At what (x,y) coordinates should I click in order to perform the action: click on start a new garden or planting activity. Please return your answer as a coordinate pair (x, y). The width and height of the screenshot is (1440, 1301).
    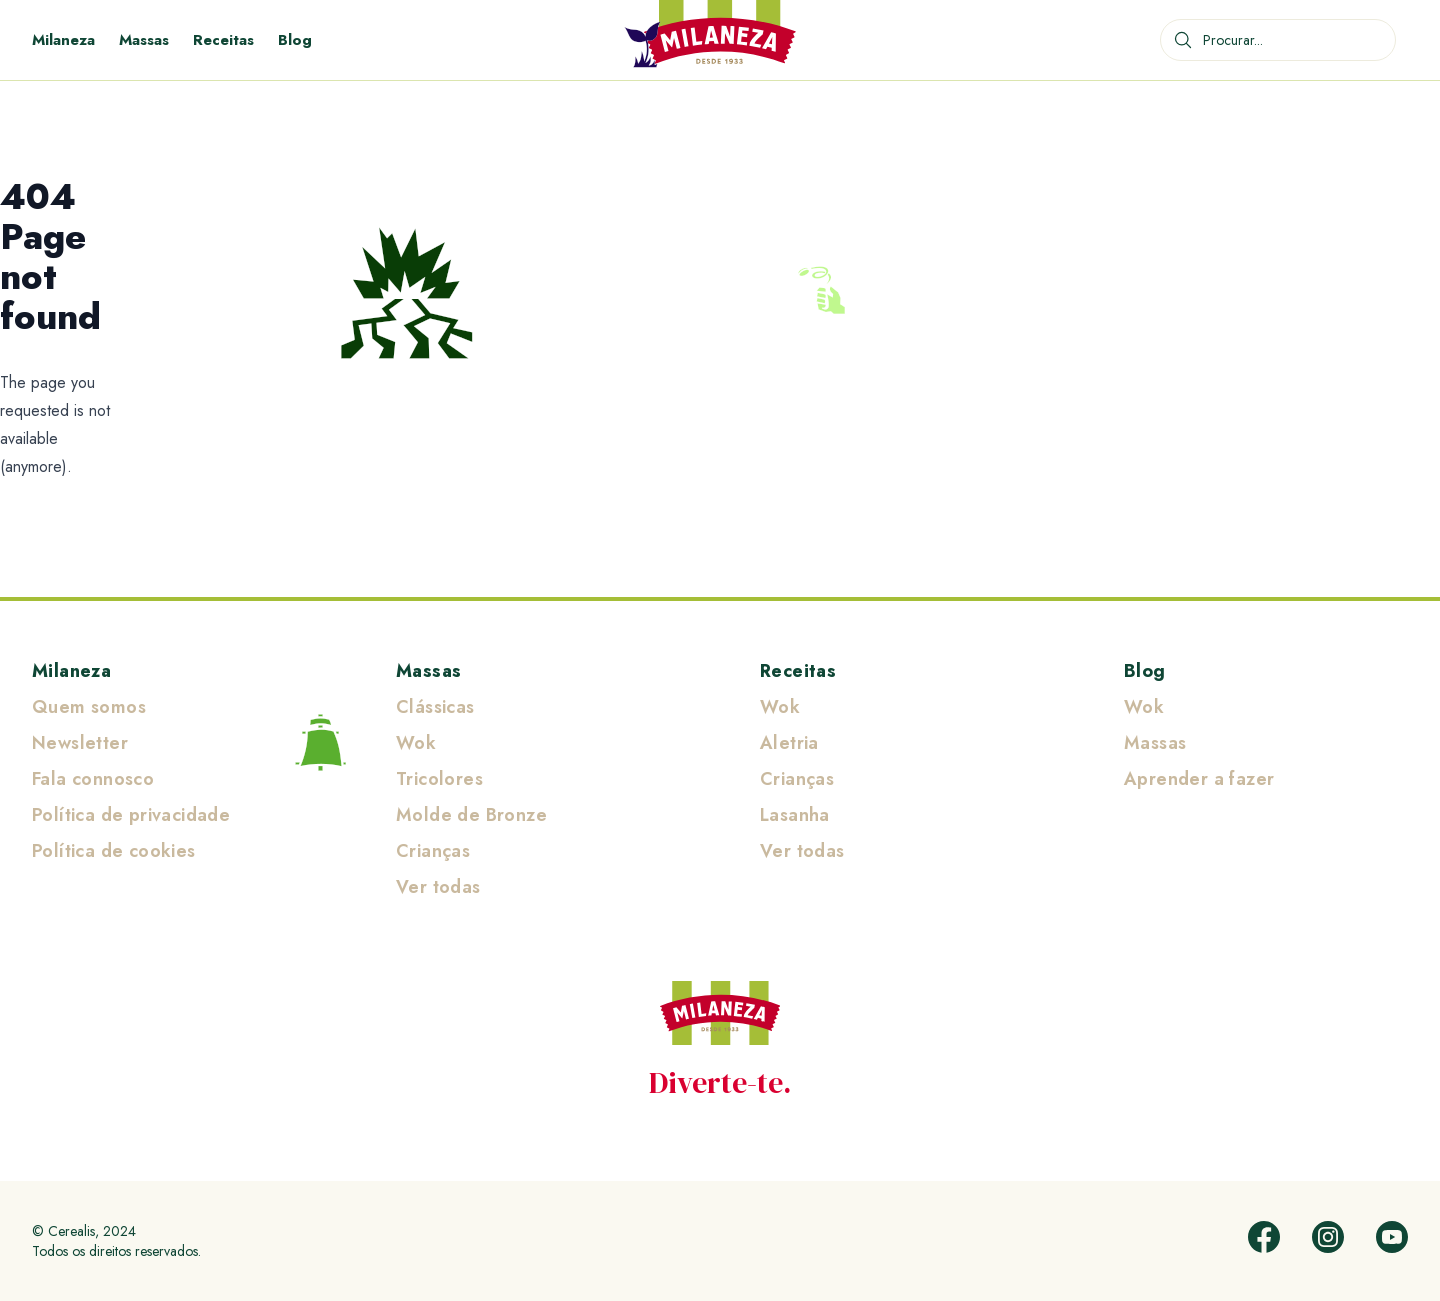
    Looking at the image, I should click on (642, 44).